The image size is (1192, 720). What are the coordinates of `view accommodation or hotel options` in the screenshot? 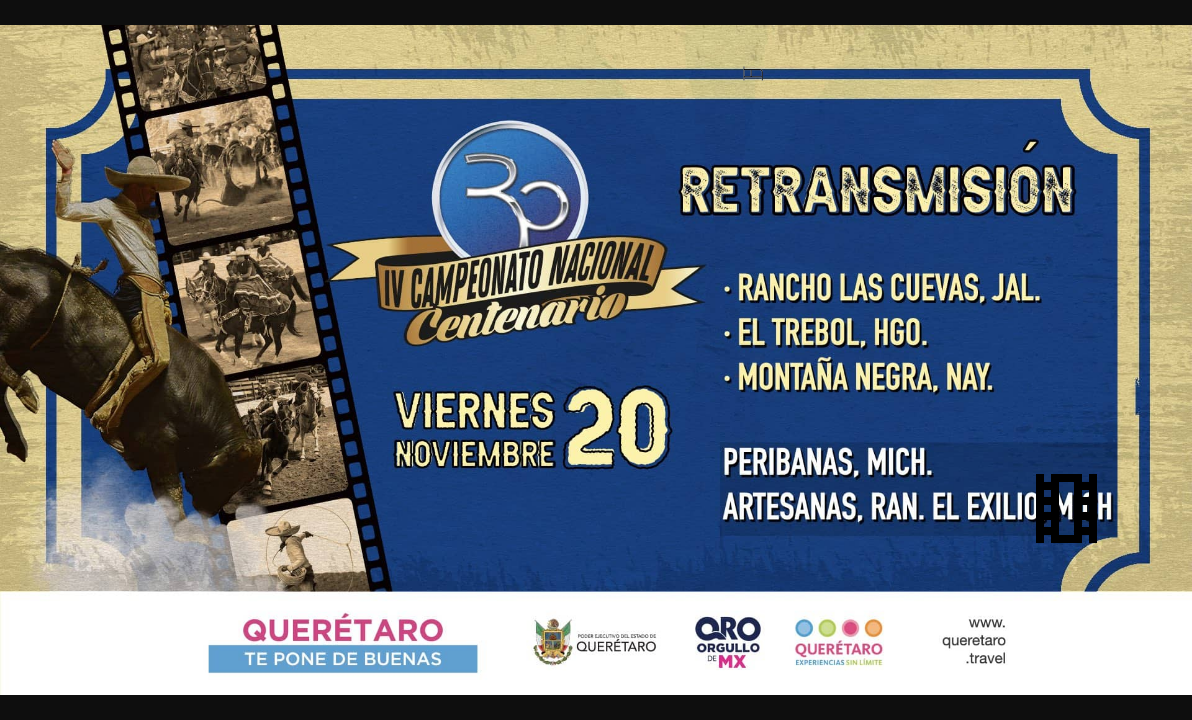 It's located at (752, 73).